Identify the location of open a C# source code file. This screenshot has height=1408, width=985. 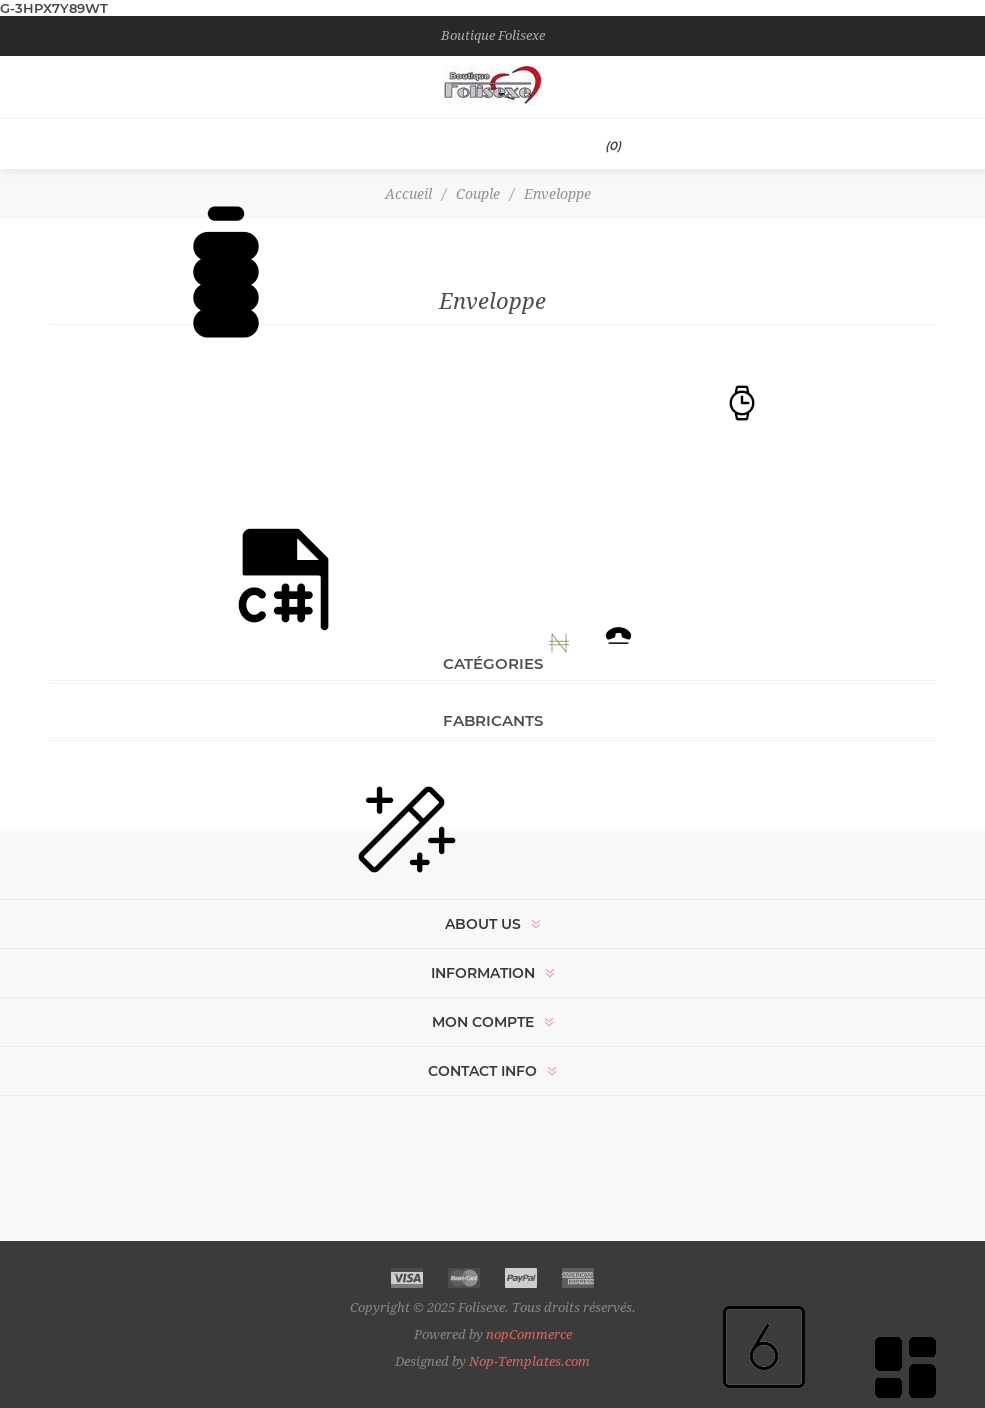
(285, 579).